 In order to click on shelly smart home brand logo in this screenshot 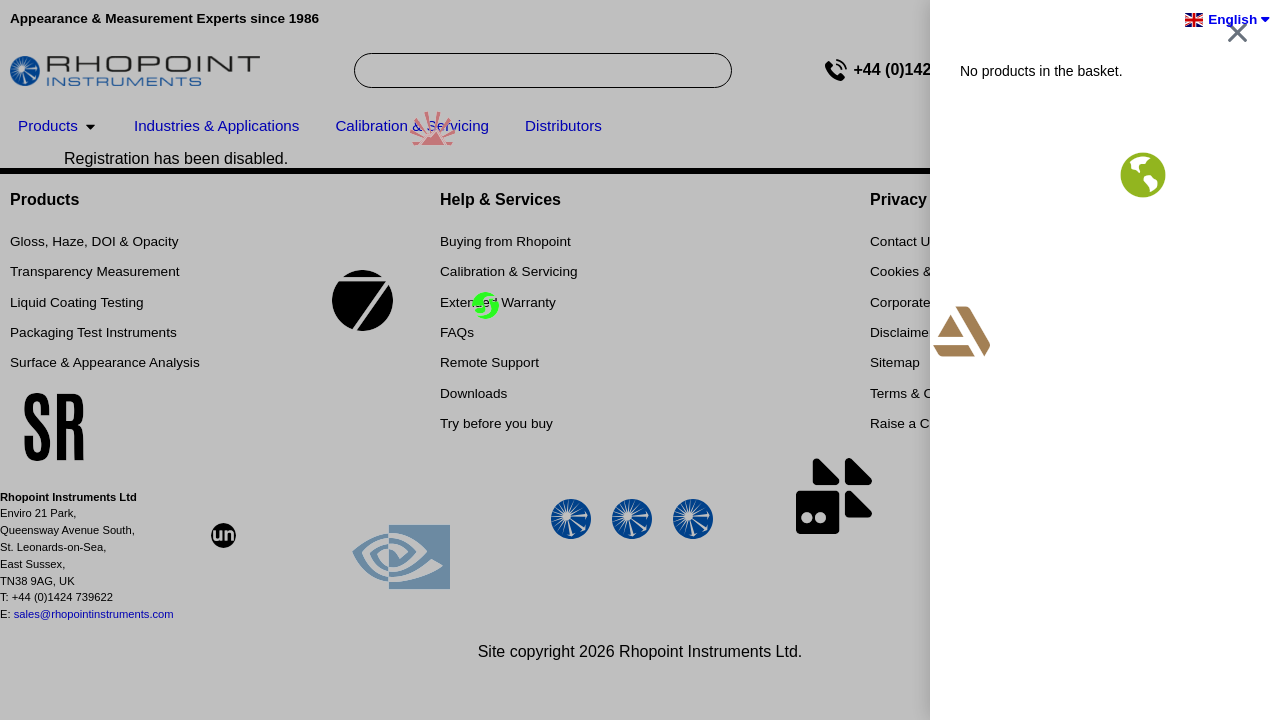, I will do `click(485, 305)`.